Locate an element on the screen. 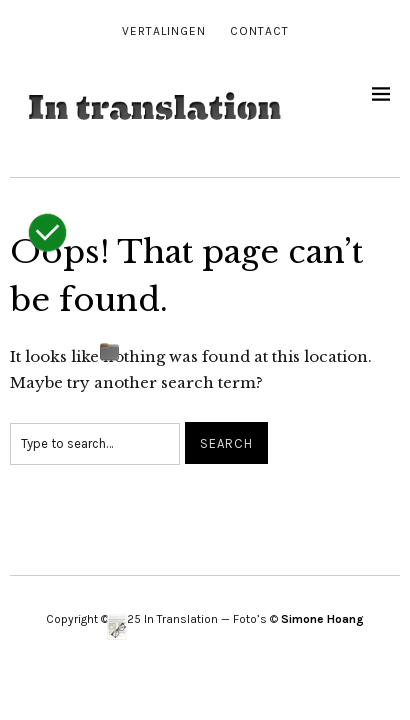  open documents viewer app is located at coordinates (117, 627).